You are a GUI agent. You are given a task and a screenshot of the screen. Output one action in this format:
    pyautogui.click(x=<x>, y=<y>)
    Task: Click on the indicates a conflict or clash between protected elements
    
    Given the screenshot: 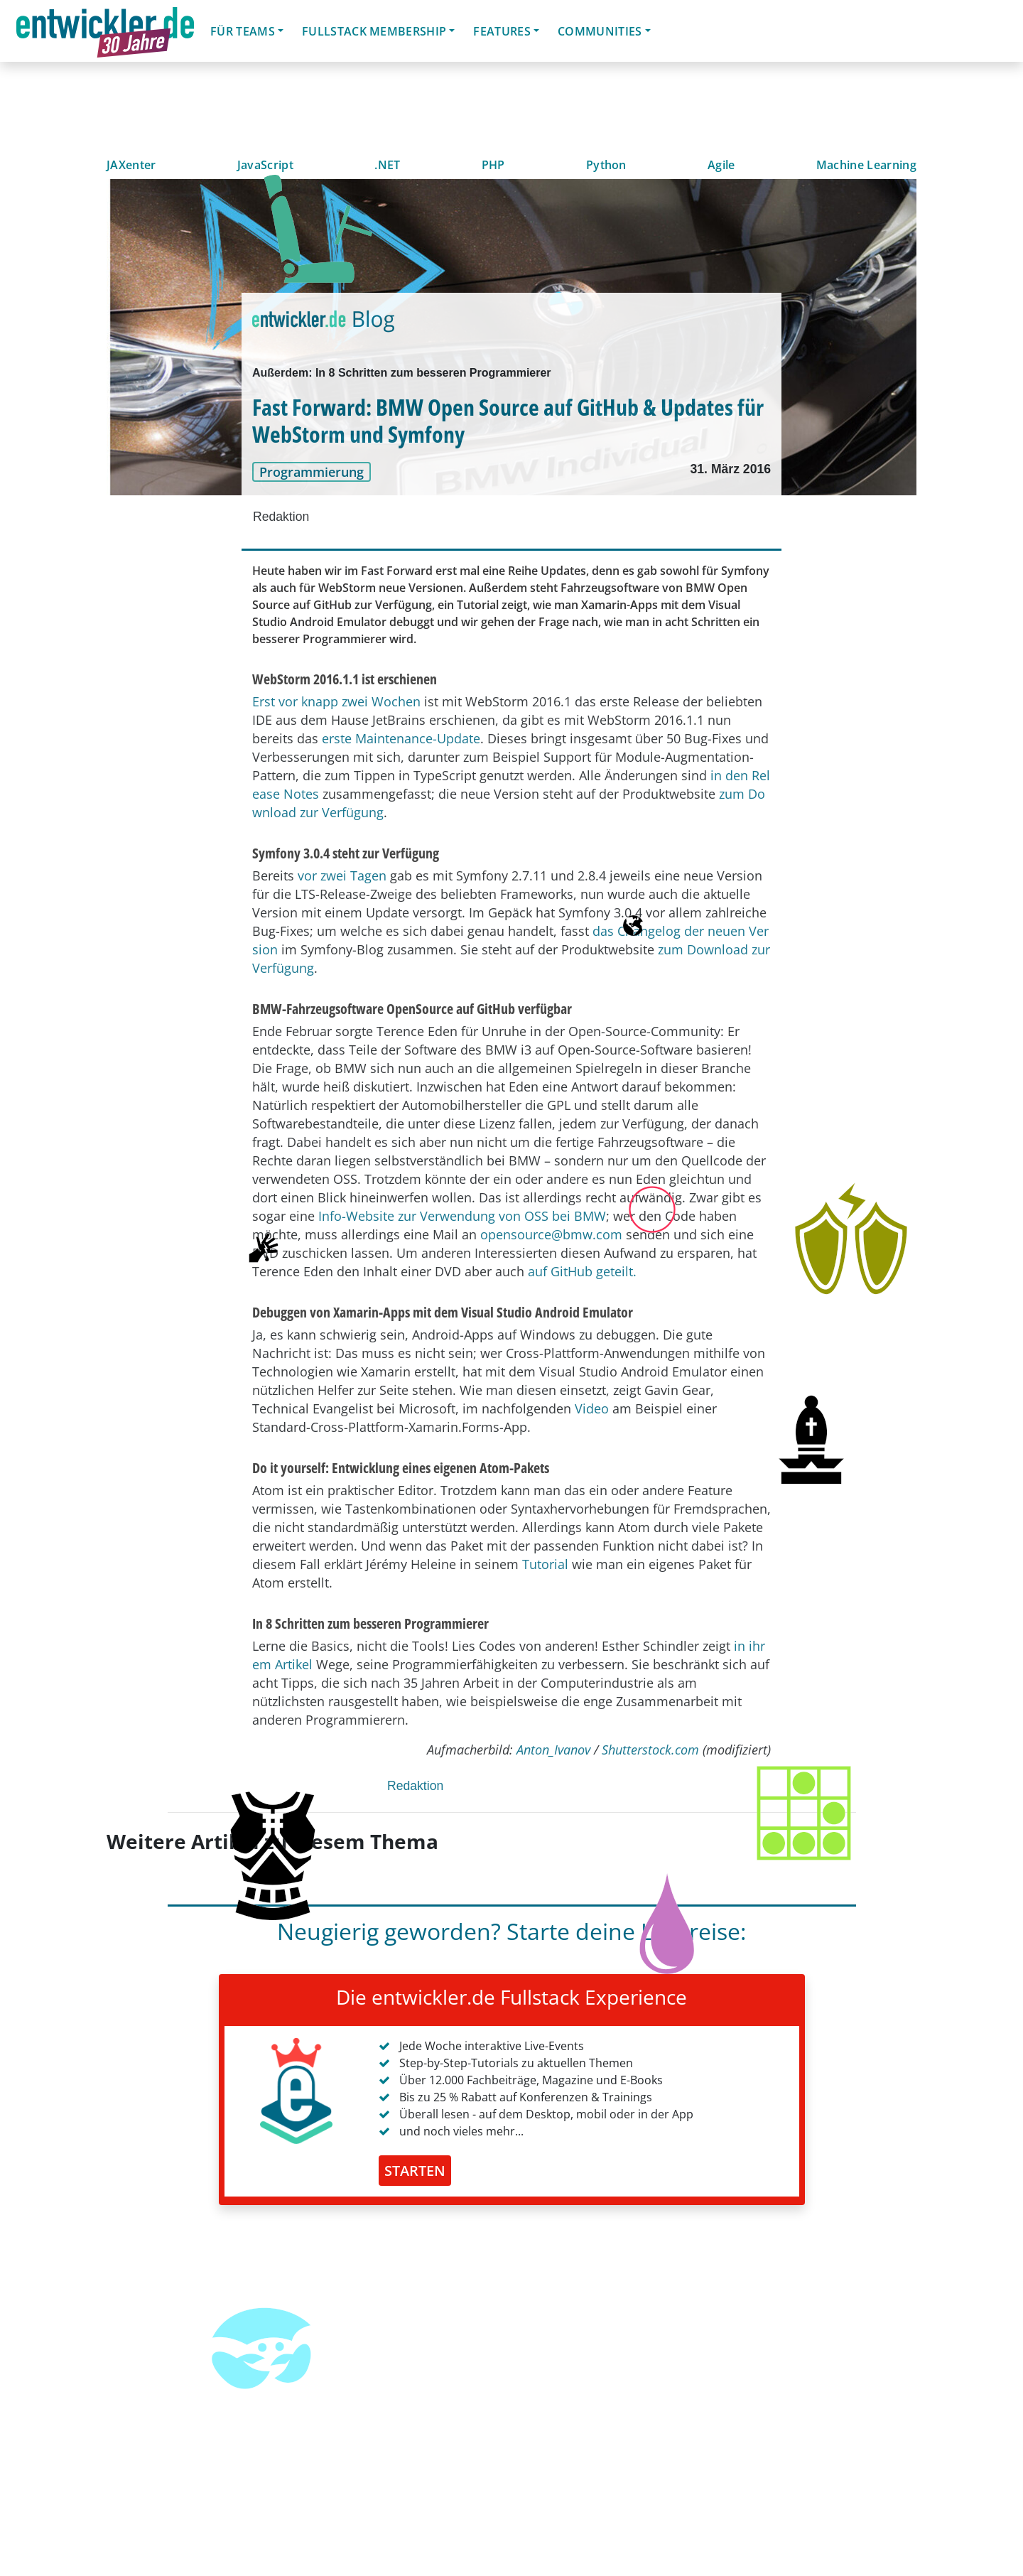 What is the action you would take?
    pyautogui.click(x=851, y=1239)
    